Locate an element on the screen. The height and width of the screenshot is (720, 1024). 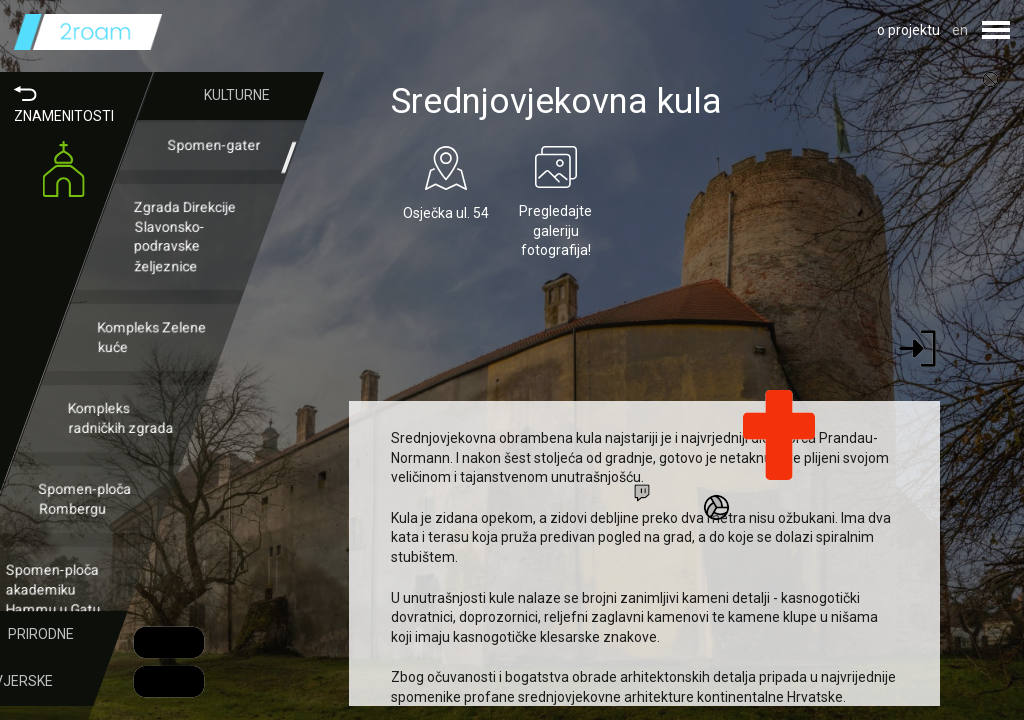
access volleyball or beach sports content is located at coordinates (716, 507).